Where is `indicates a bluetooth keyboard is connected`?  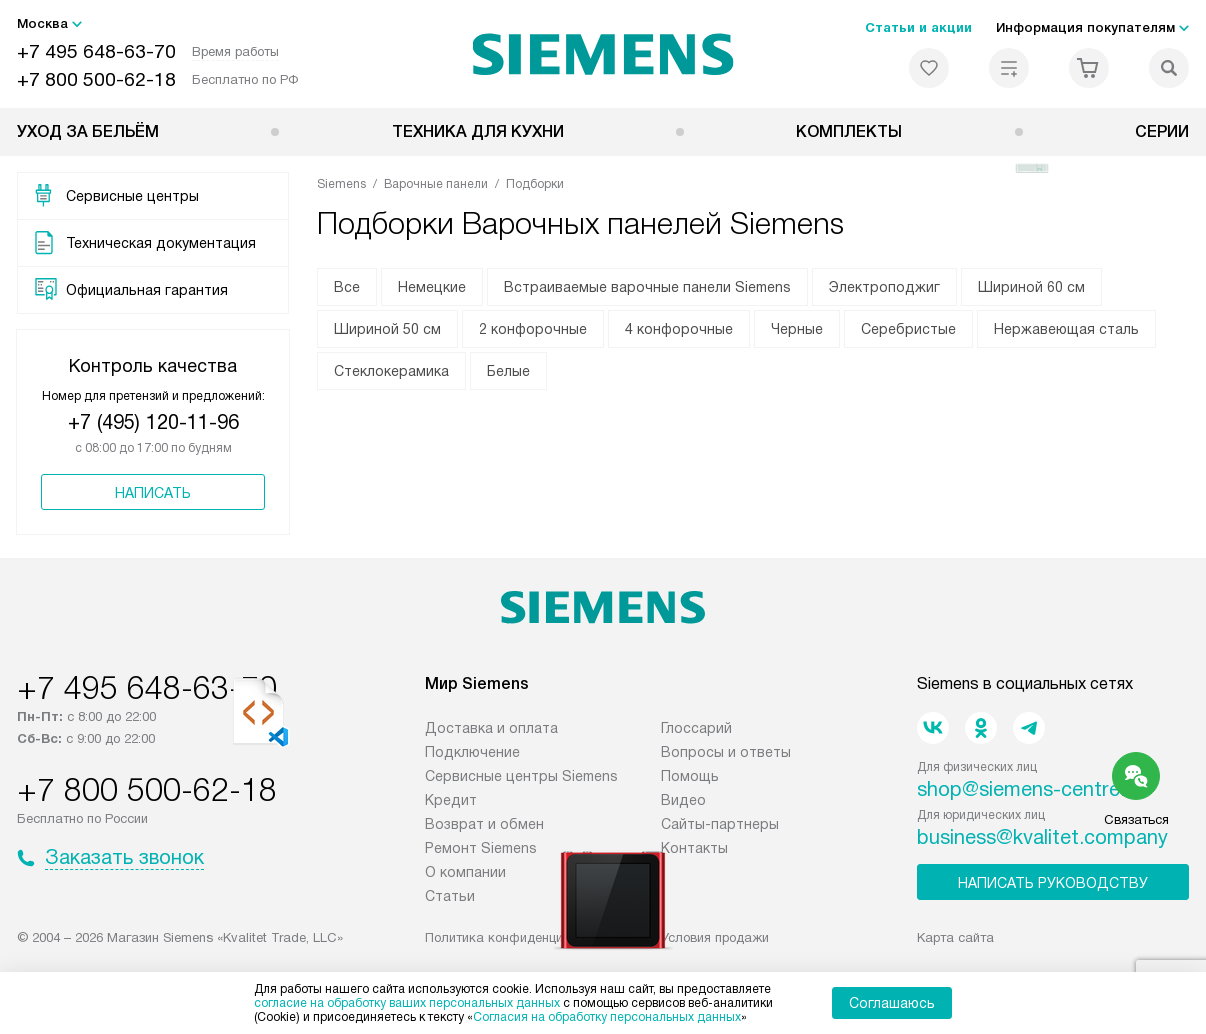
indicates a bluetooth keyboard is connected is located at coordinates (1032, 168).